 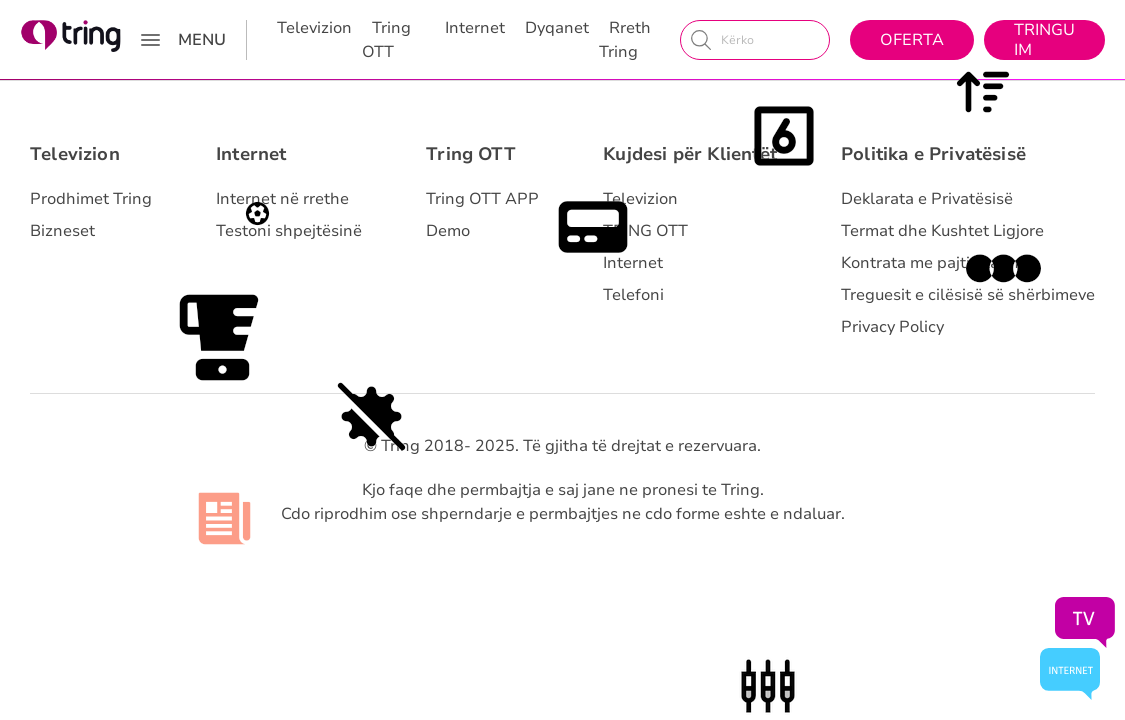 What do you see at coordinates (257, 213) in the screenshot?
I see `access sports or soccer-related content` at bounding box center [257, 213].